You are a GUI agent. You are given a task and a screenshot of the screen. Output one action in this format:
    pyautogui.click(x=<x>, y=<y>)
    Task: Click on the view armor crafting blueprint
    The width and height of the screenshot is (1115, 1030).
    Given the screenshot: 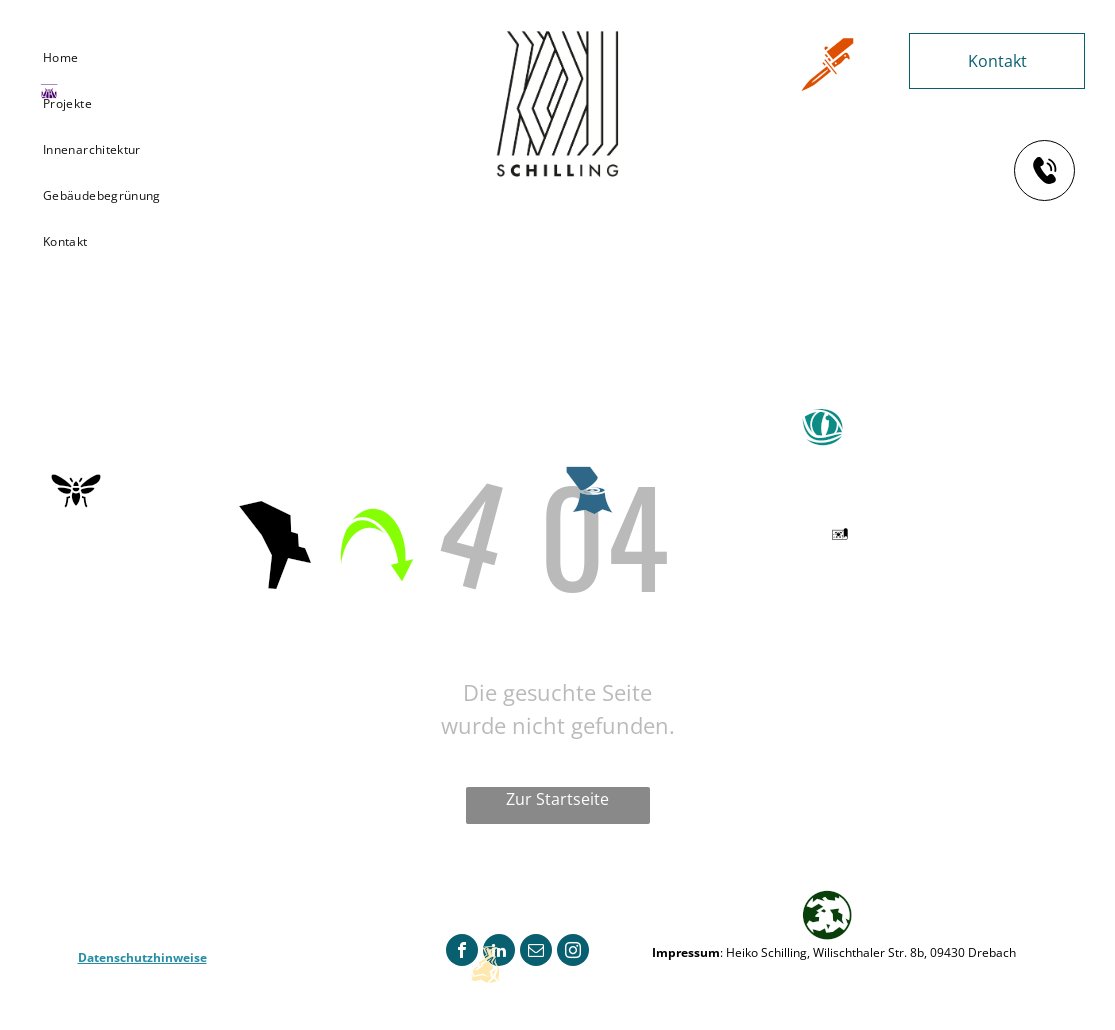 What is the action you would take?
    pyautogui.click(x=840, y=534)
    